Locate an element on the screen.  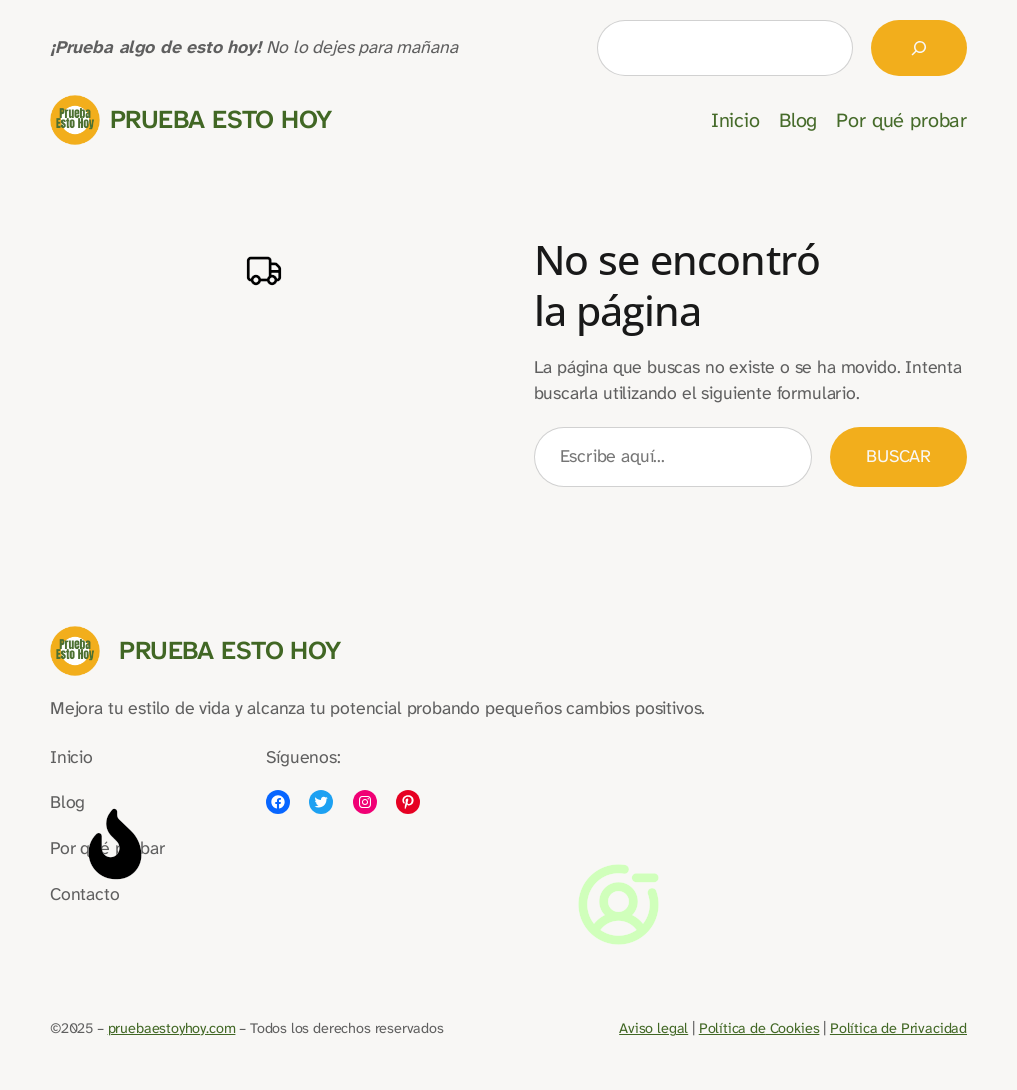
track your delivery or shipment is located at coordinates (264, 270).